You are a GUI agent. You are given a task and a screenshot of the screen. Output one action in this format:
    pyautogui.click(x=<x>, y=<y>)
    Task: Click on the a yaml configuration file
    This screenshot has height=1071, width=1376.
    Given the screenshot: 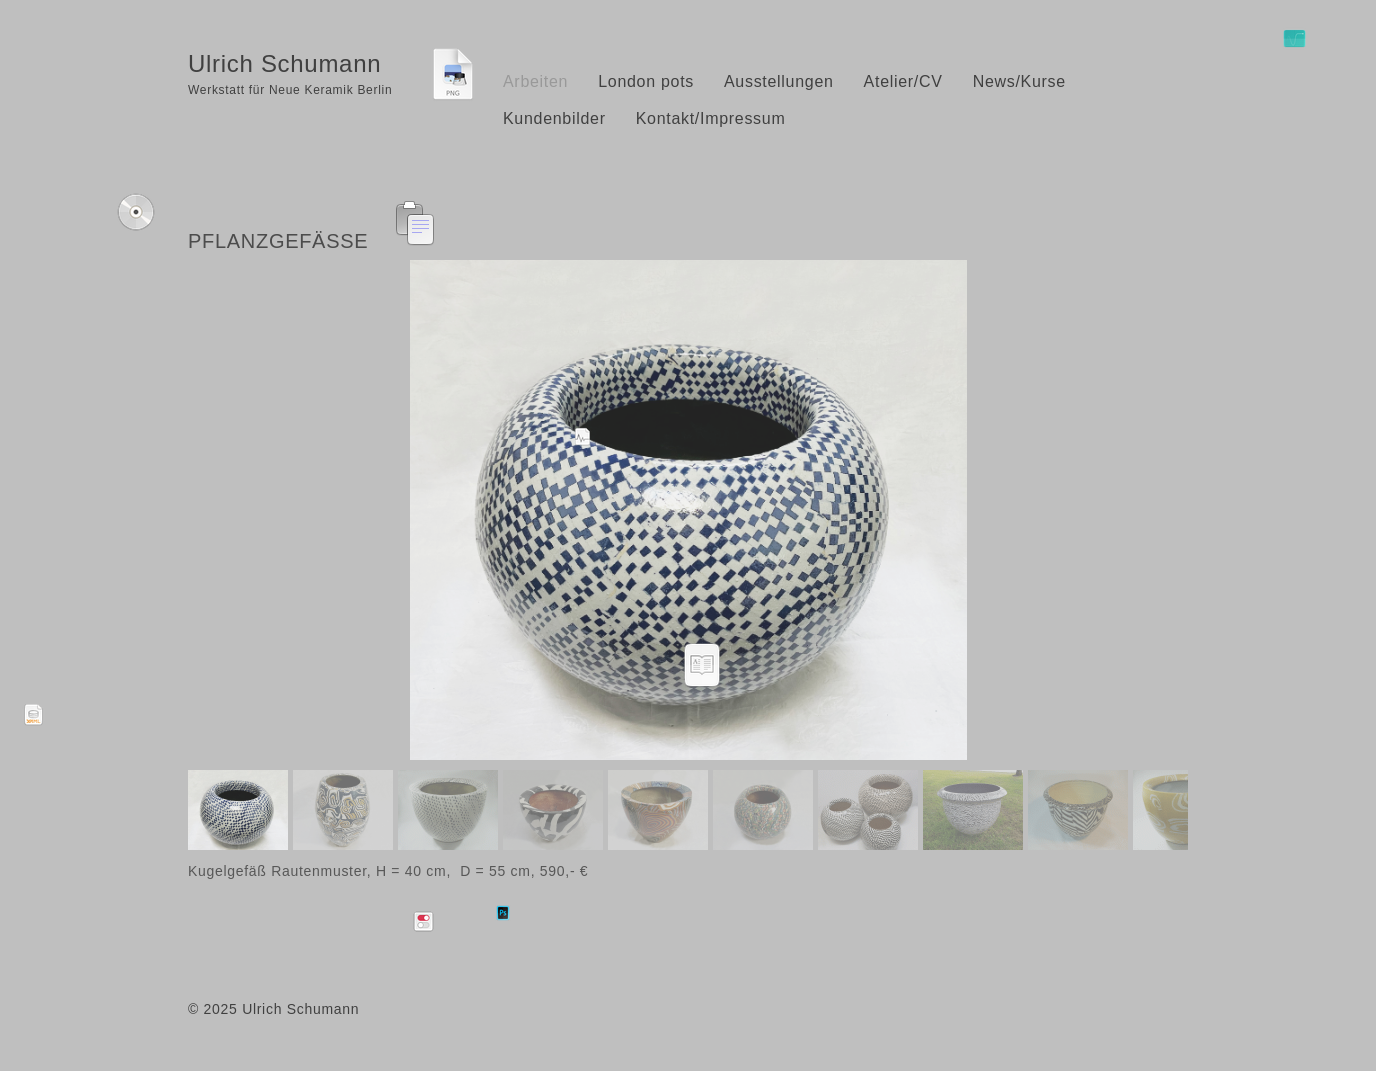 What is the action you would take?
    pyautogui.click(x=33, y=714)
    